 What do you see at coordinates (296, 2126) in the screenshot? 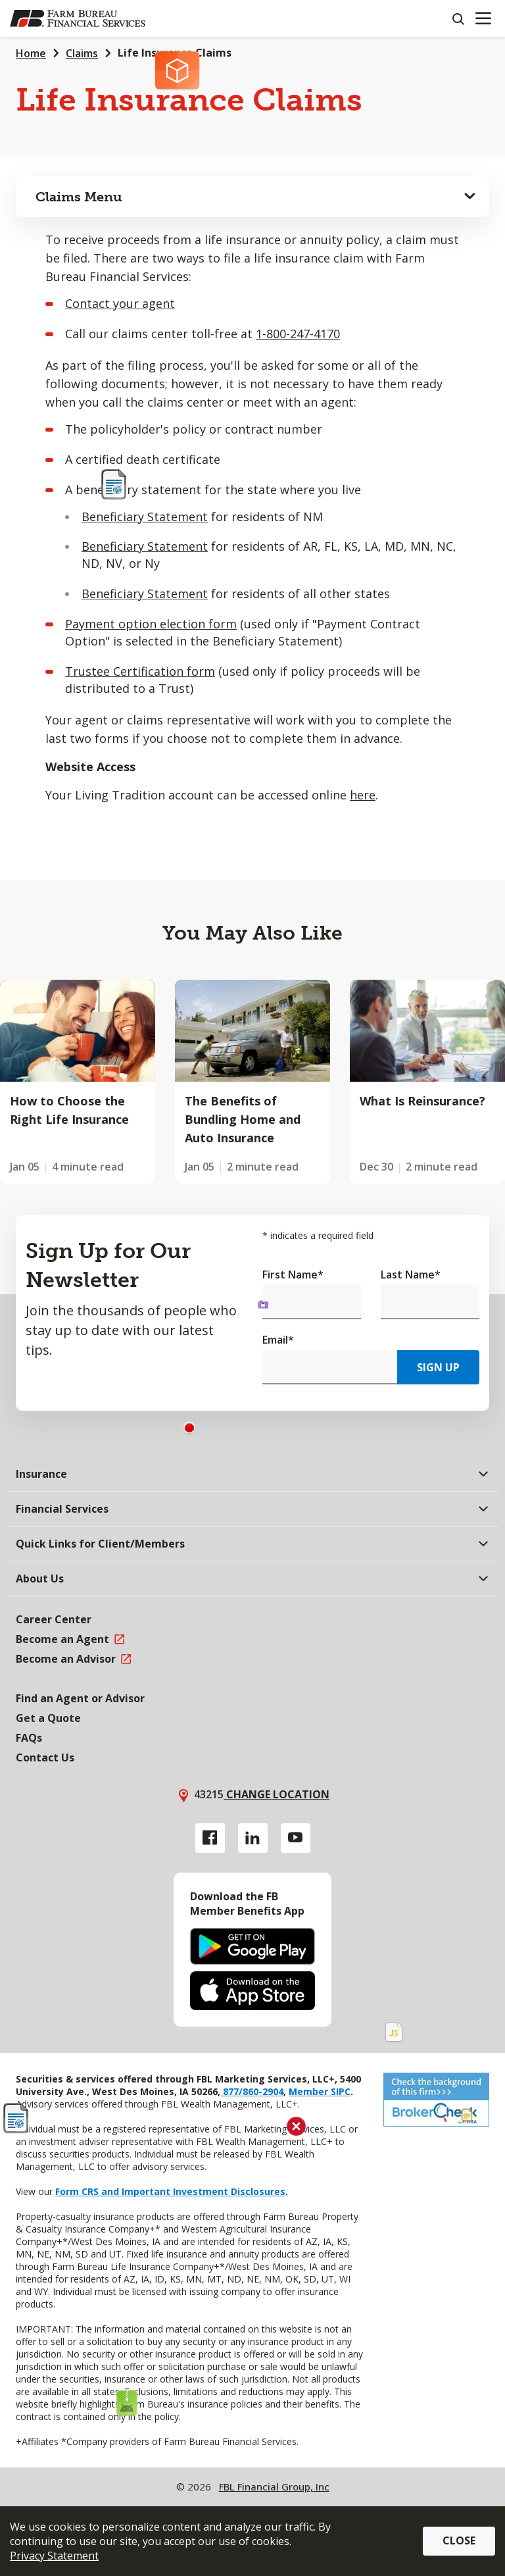
I see `stop or cancel the current action` at bounding box center [296, 2126].